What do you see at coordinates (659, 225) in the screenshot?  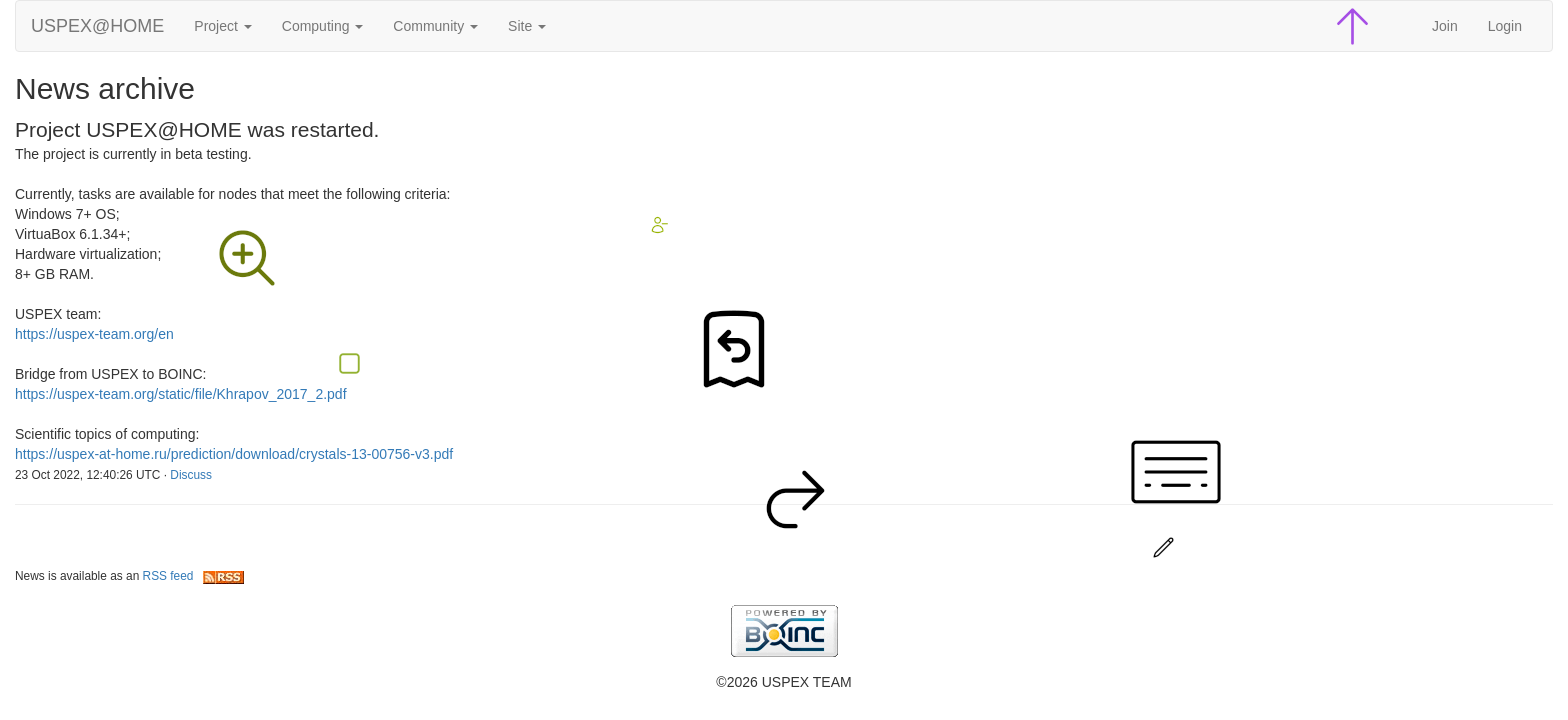 I see `remove a user or contact` at bounding box center [659, 225].